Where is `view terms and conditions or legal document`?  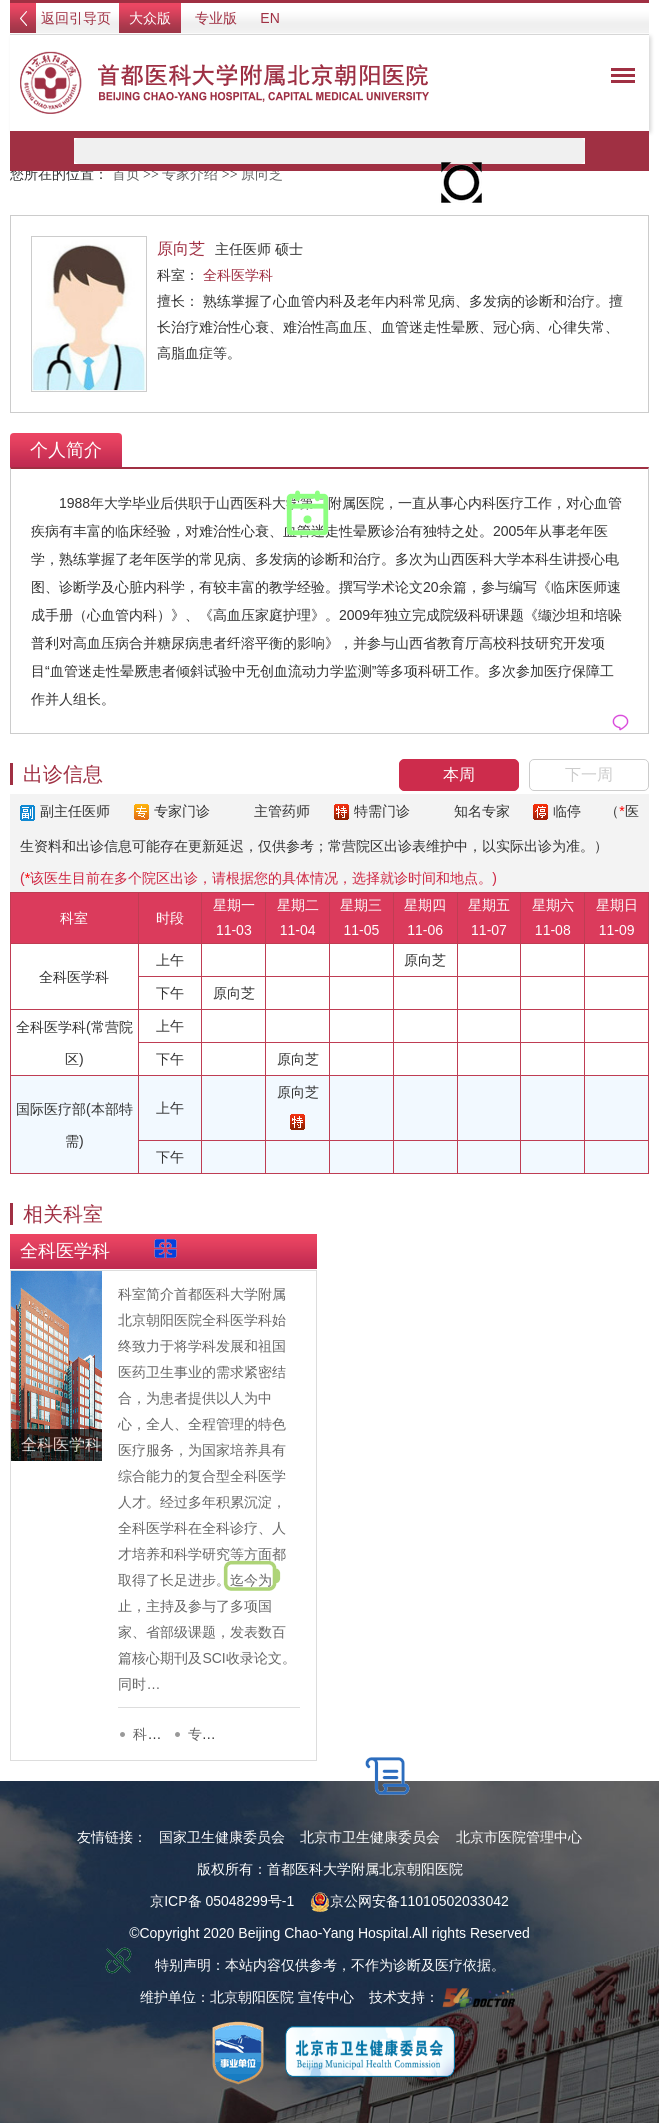
view terms and conditions or legal document is located at coordinates (389, 1776).